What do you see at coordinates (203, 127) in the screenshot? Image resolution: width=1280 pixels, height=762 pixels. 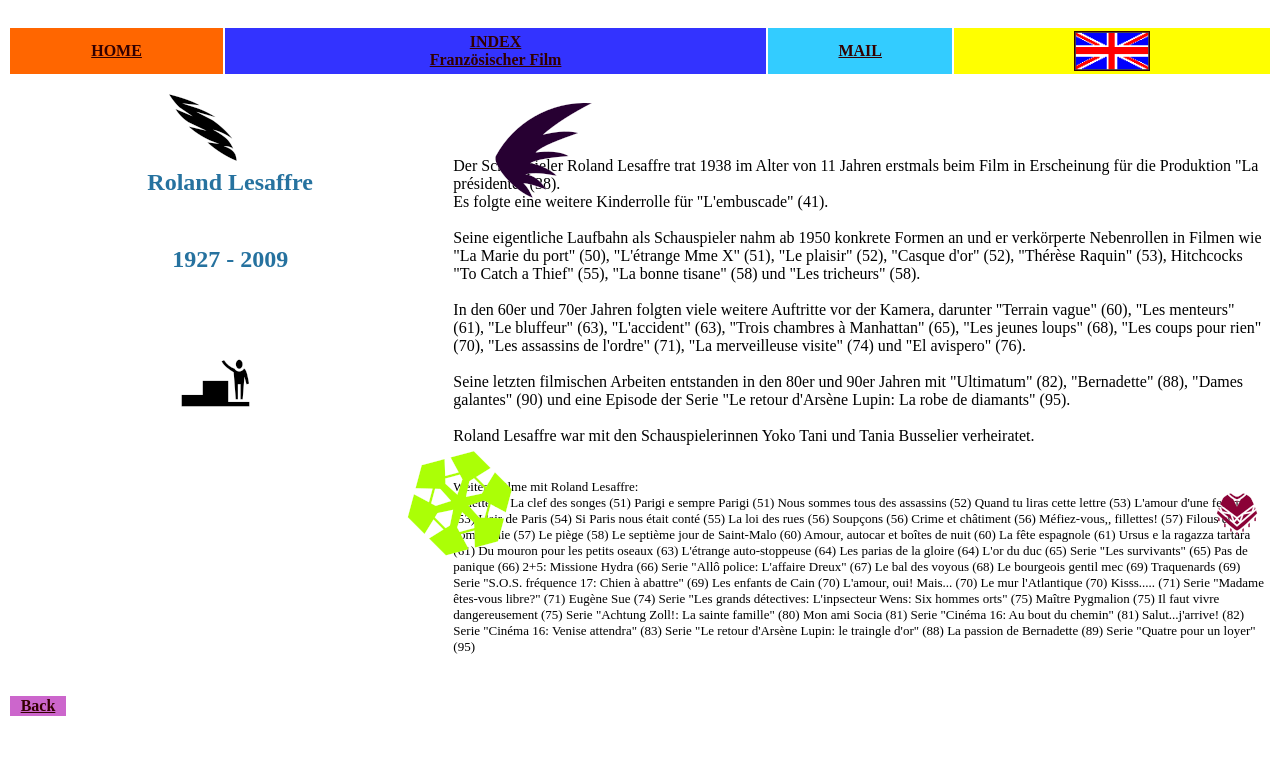 I see `indicates a critical hit or piercing damage in combat` at bounding box center [203, 127].